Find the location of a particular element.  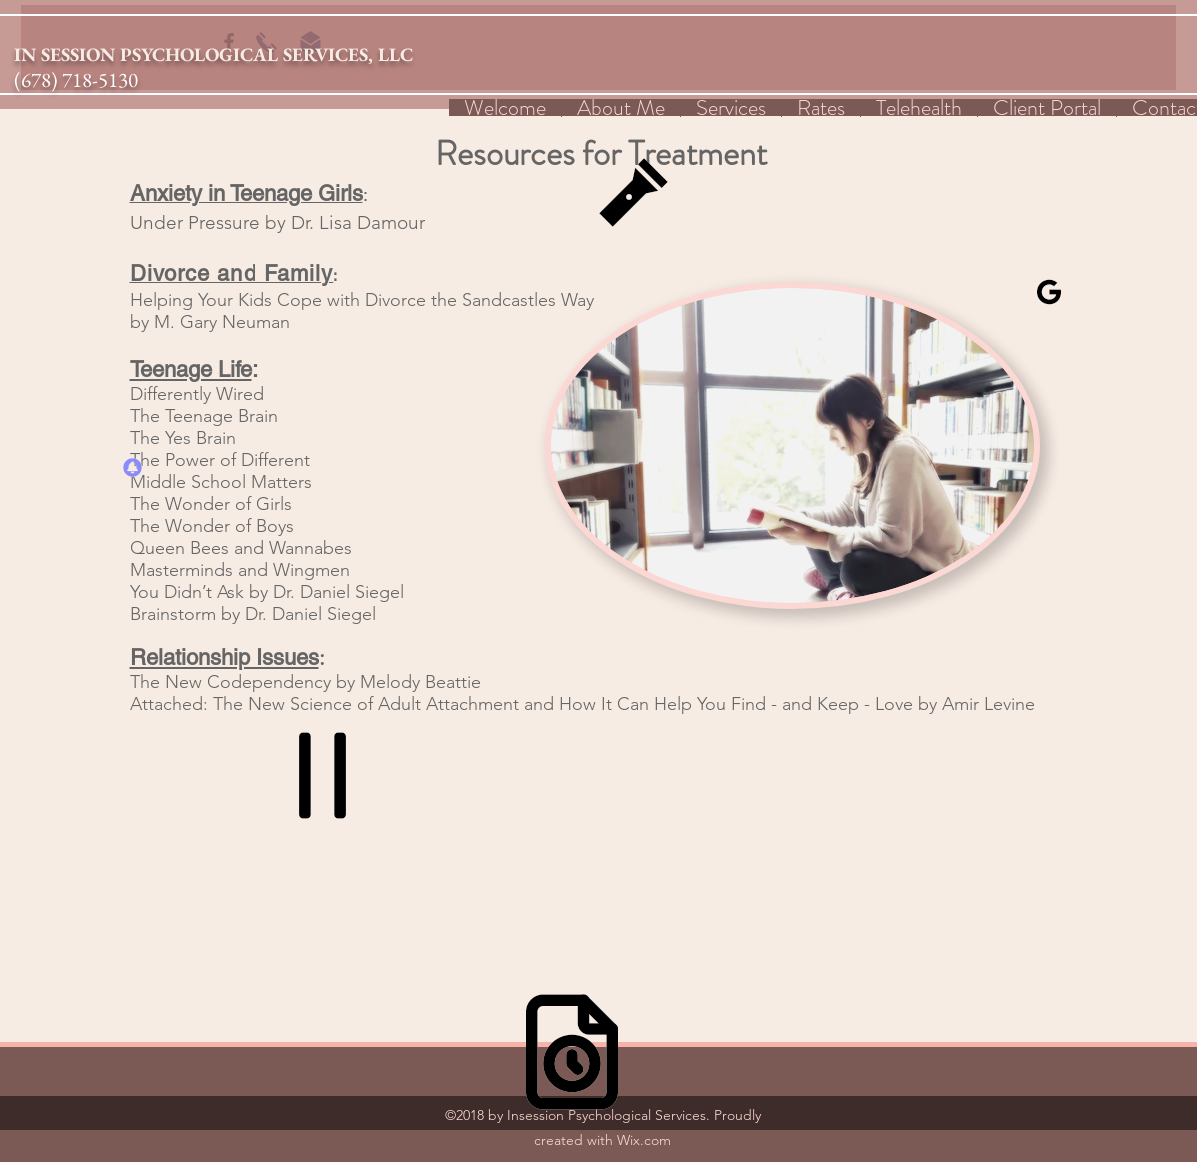

toggle flashlight on/off is located at coordinates (633, 192).